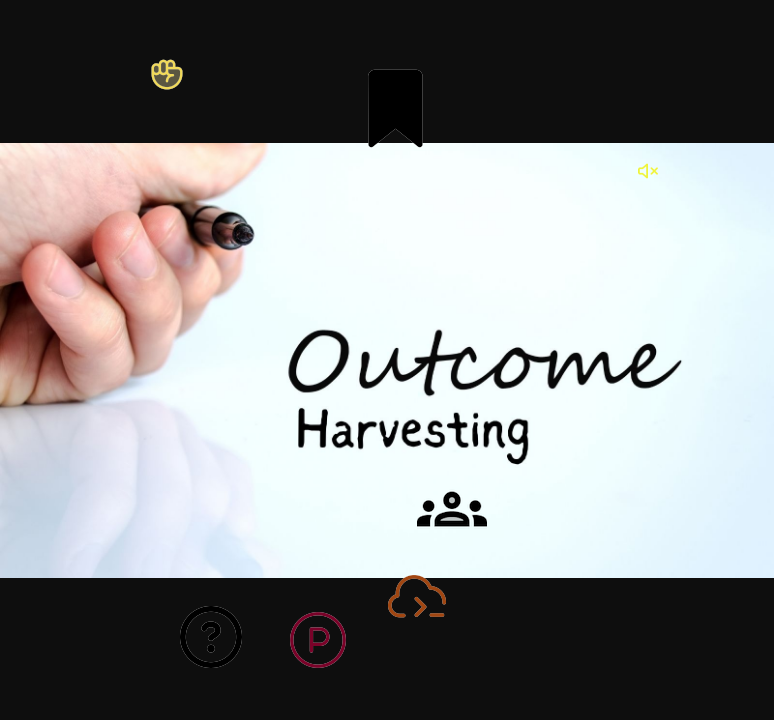  I want to click on mute audio or sound, so click(648, 171).